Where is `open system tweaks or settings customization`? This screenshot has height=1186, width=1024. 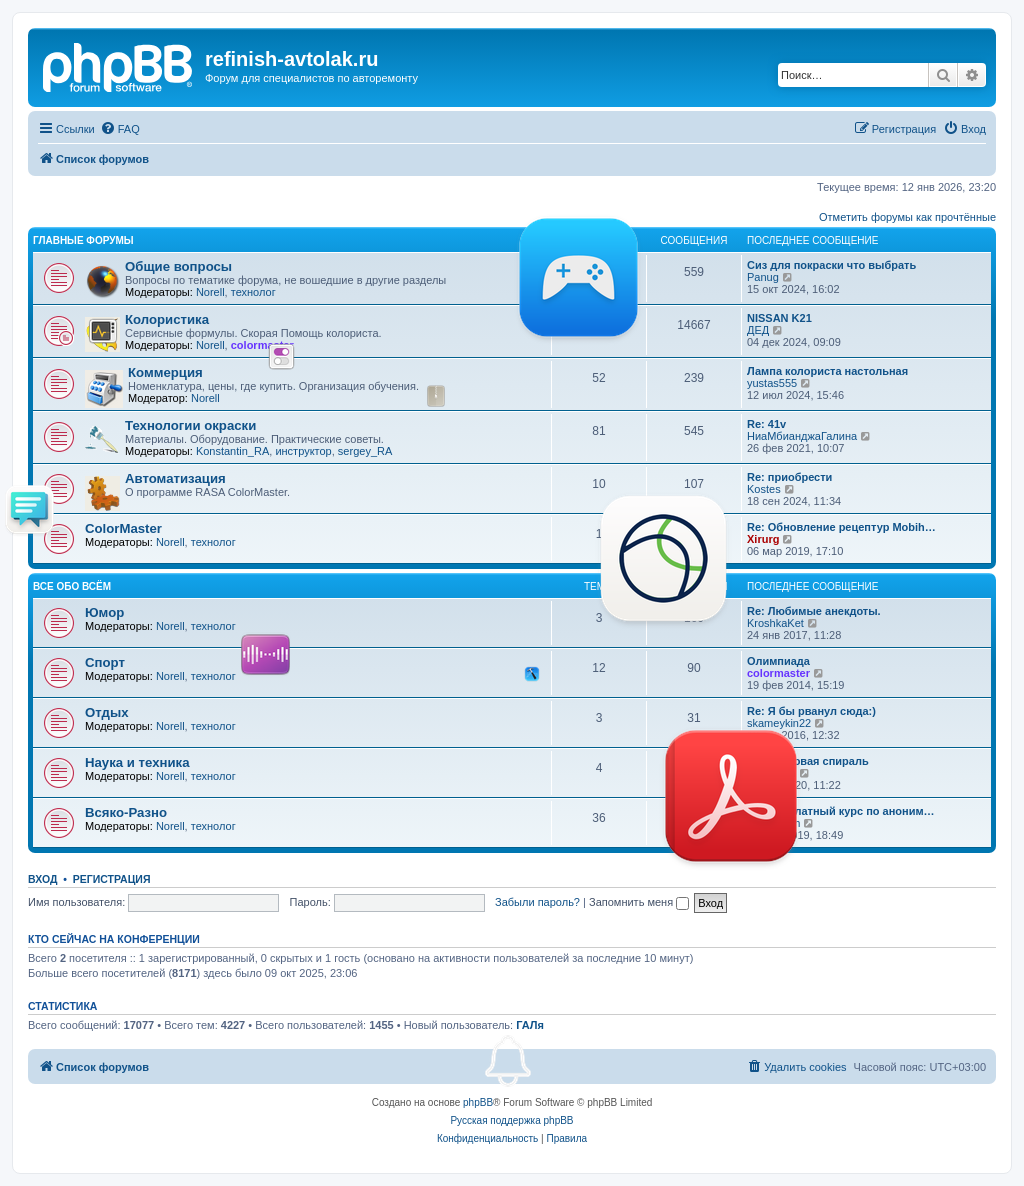
open system tweaks or settings customization is located at coordinates (281, 356).